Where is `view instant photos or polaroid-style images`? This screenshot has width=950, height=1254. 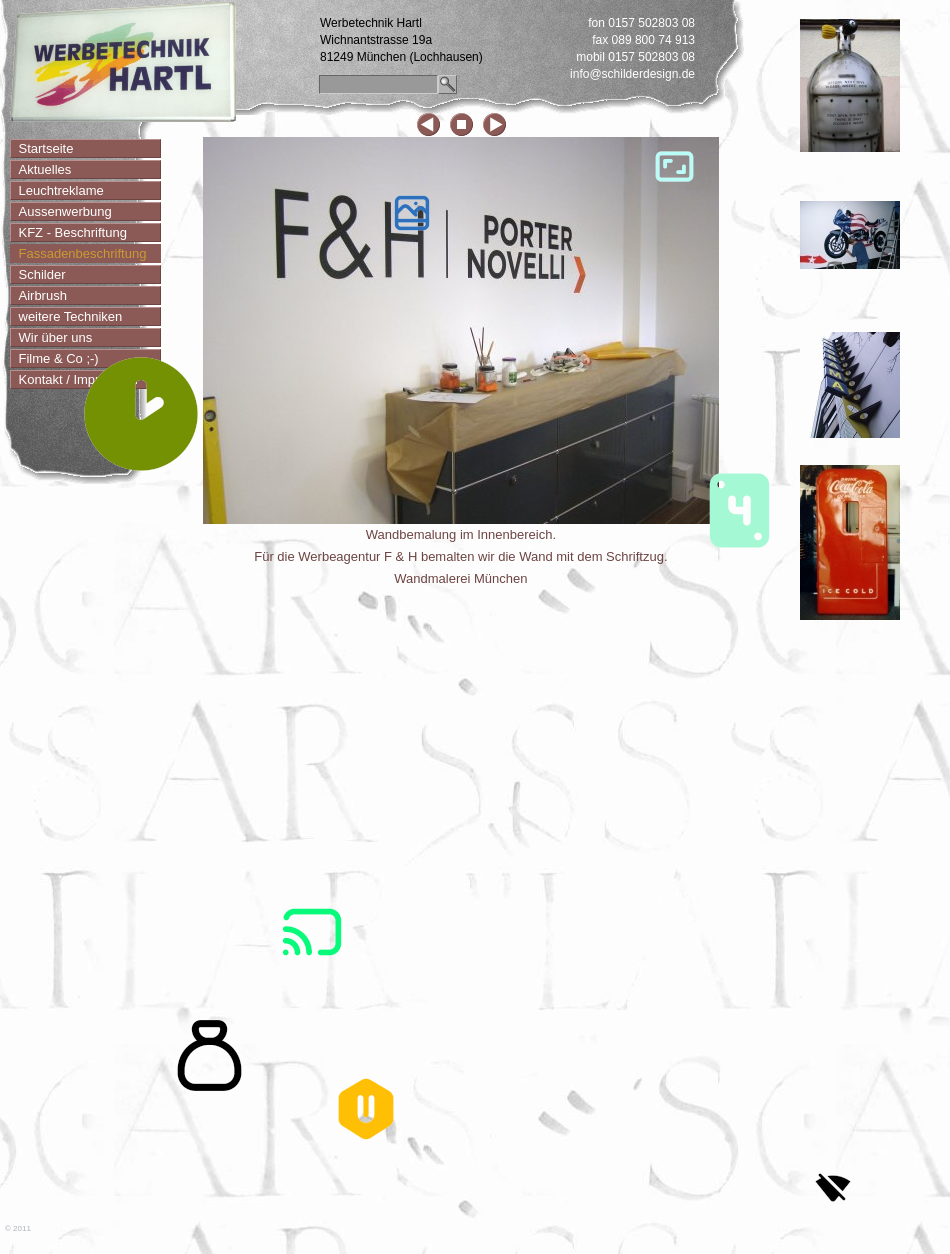
view instant photos or polaroid-style images is located at coordinates (412, 213).